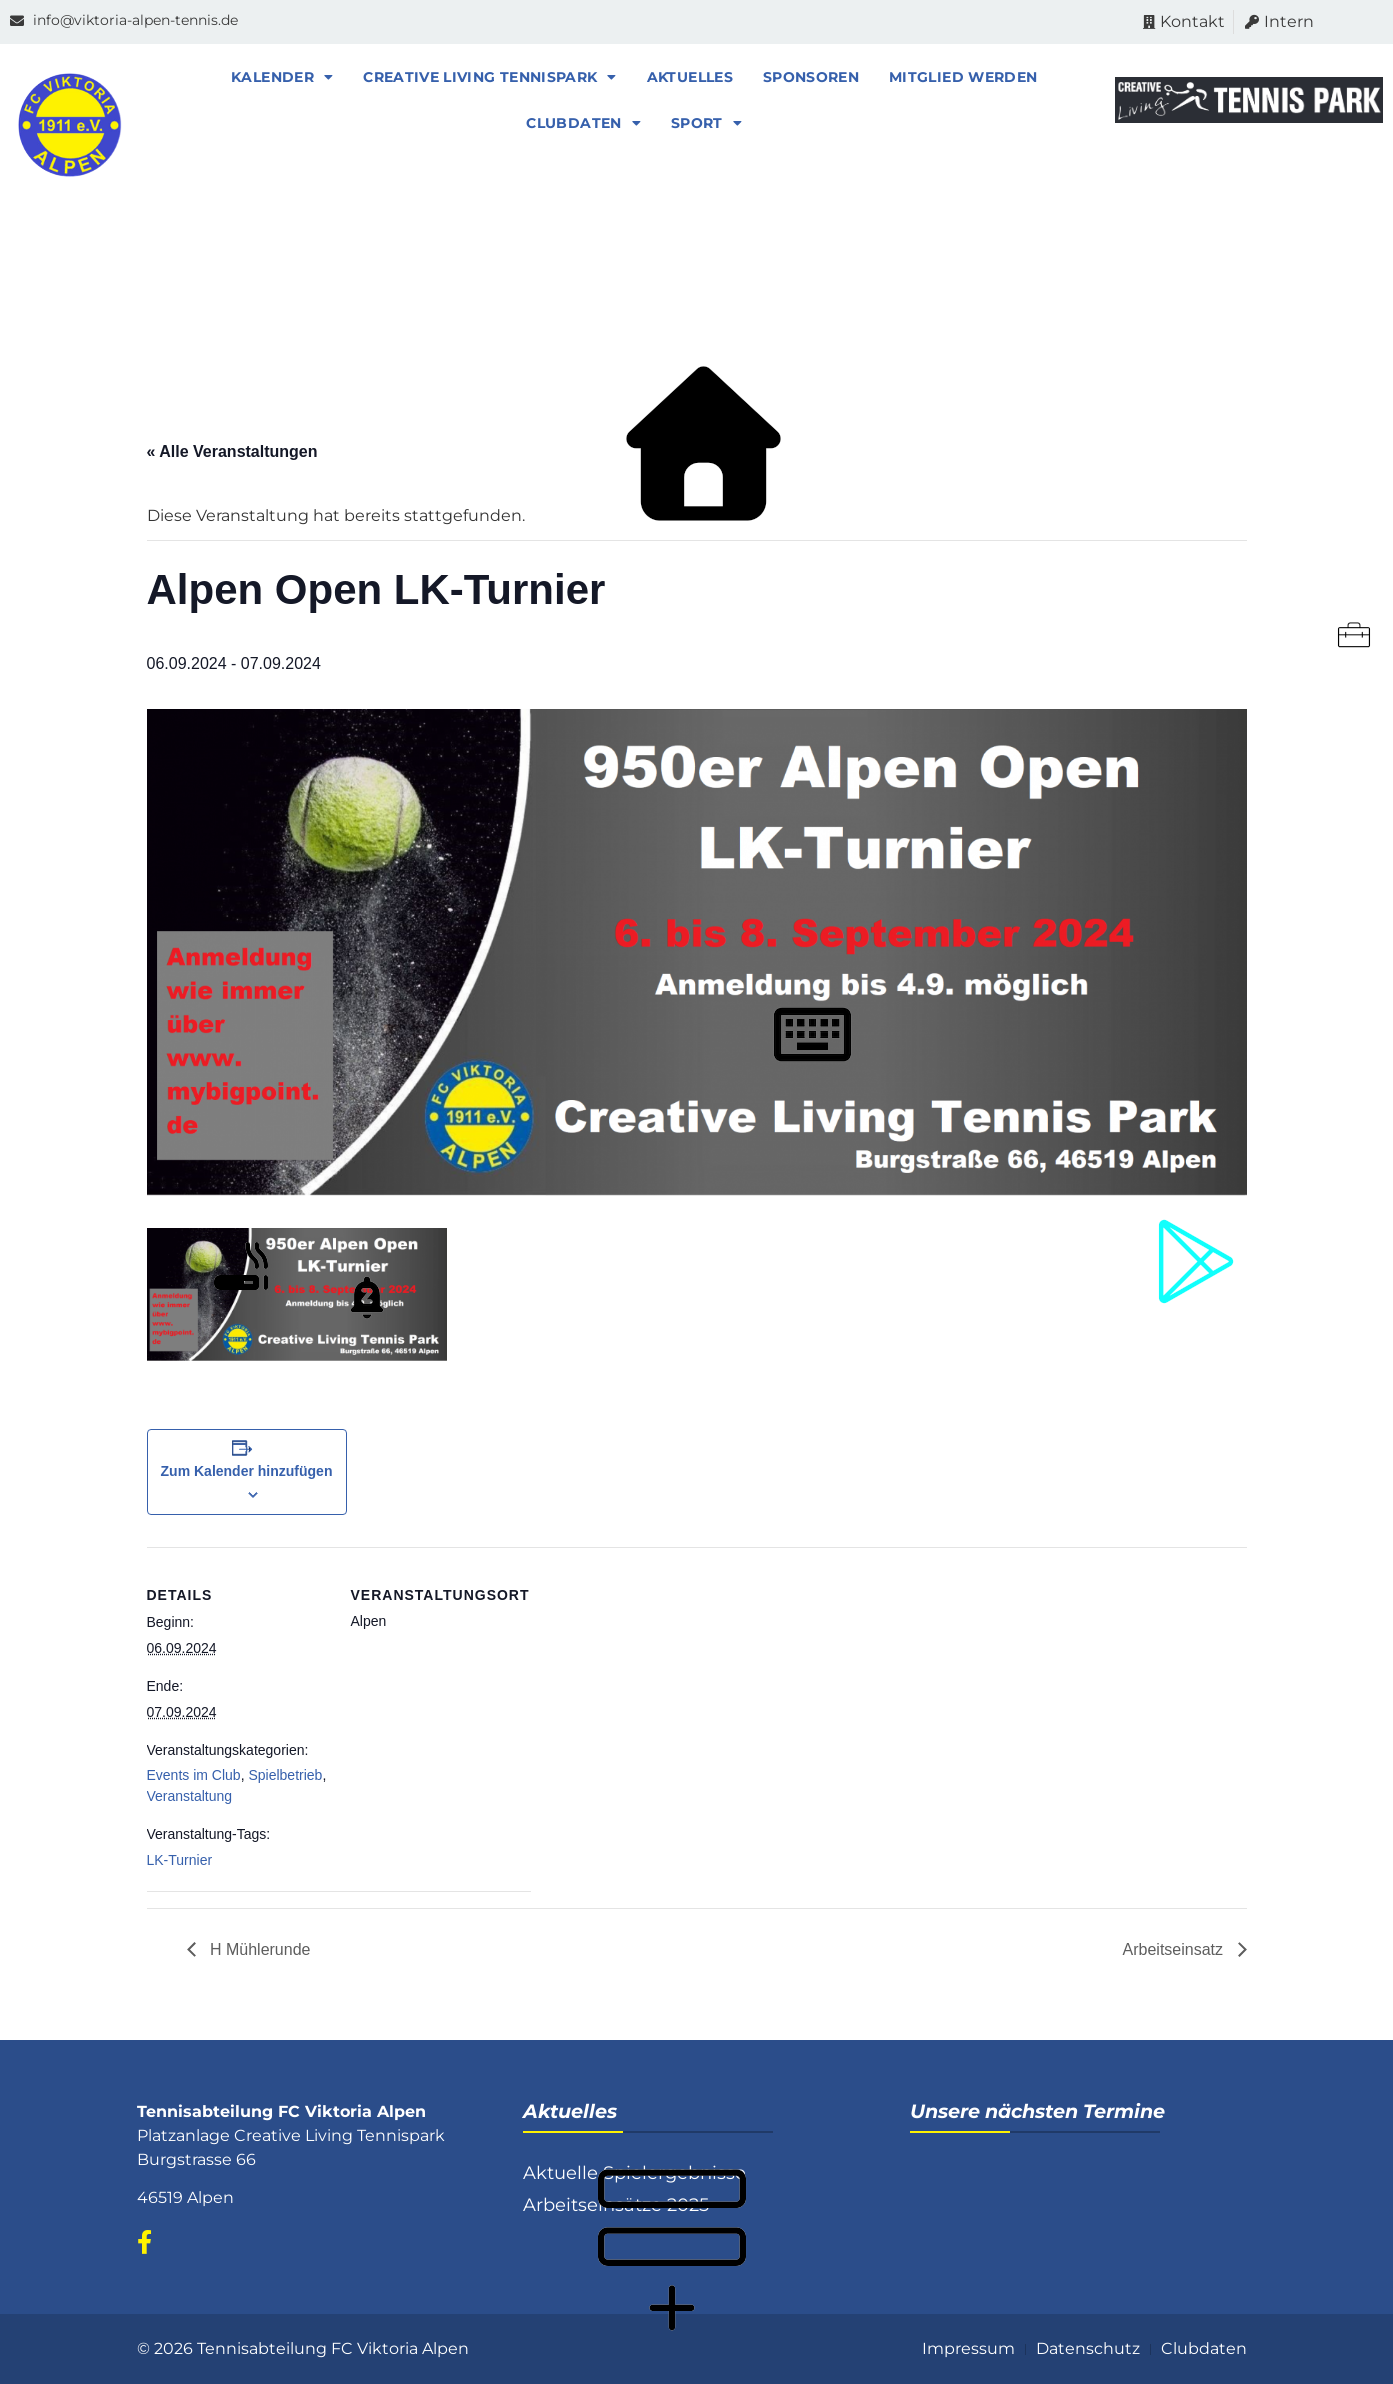 This screenshot has height=2384, width=1393. What do you see at coordinates (812, 1034) in the screenshot?
I see `open on-screen keyboard` at bounding box center [812, 1034].